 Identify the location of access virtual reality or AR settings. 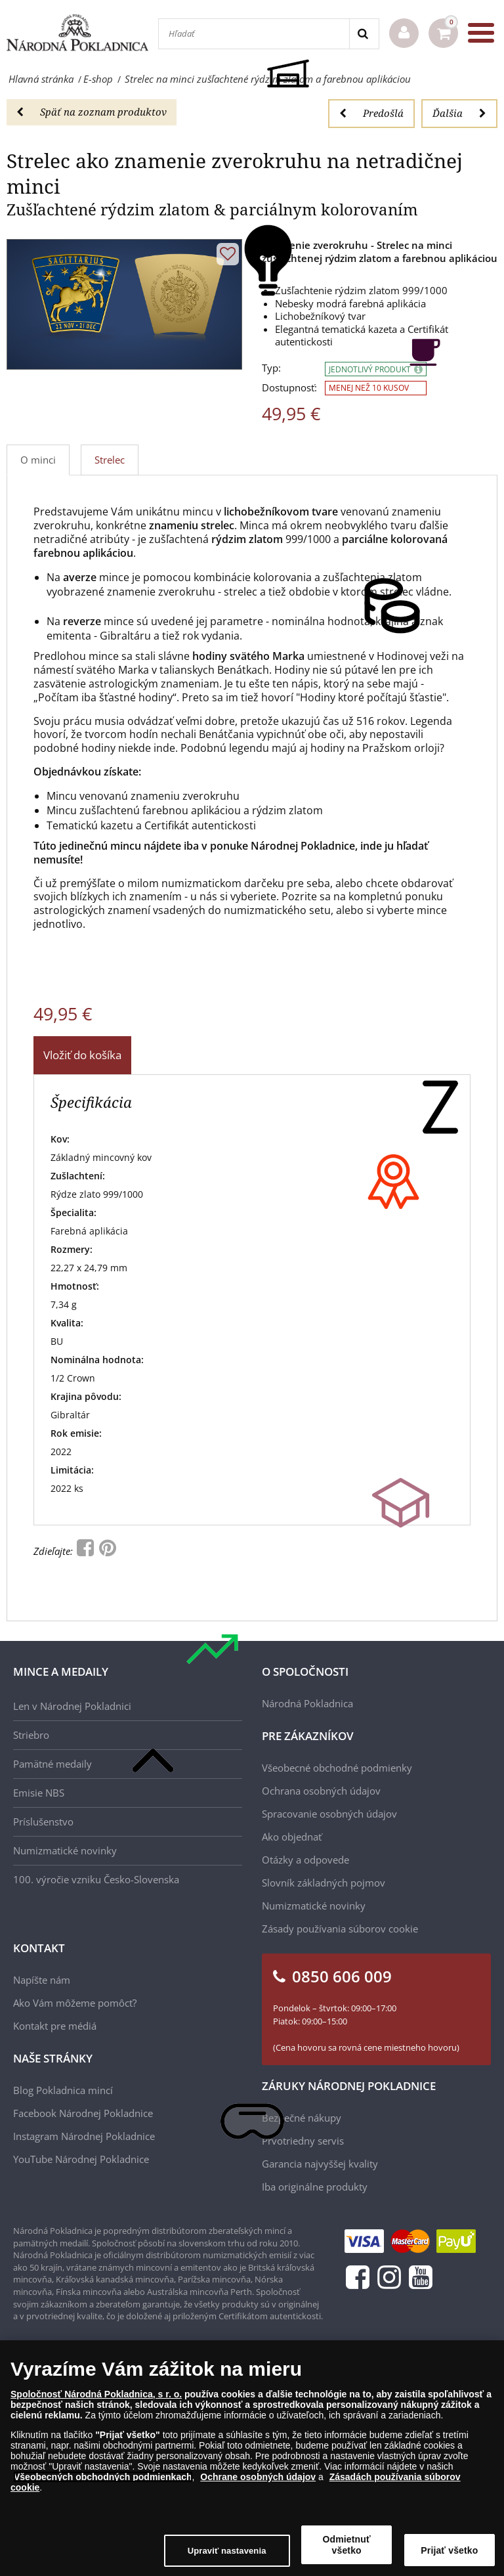
(252, 2121).